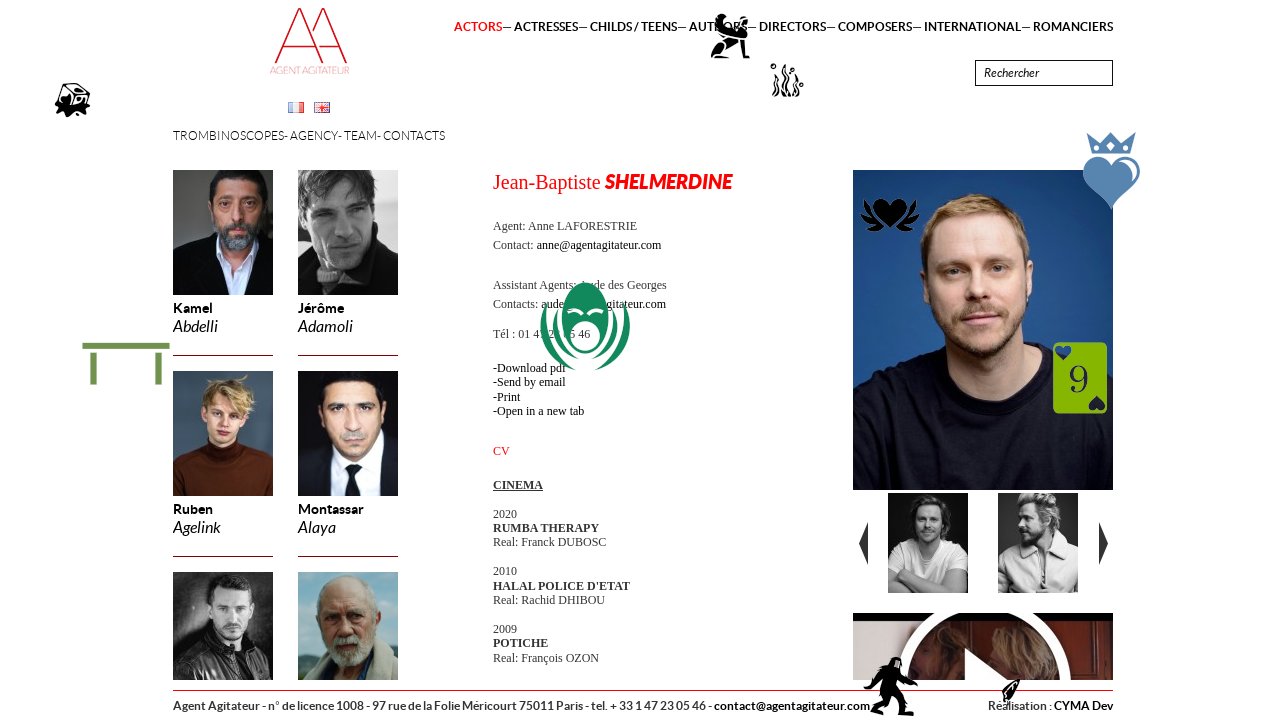  I want to click on send a voice message or shout, so click(585, 325).